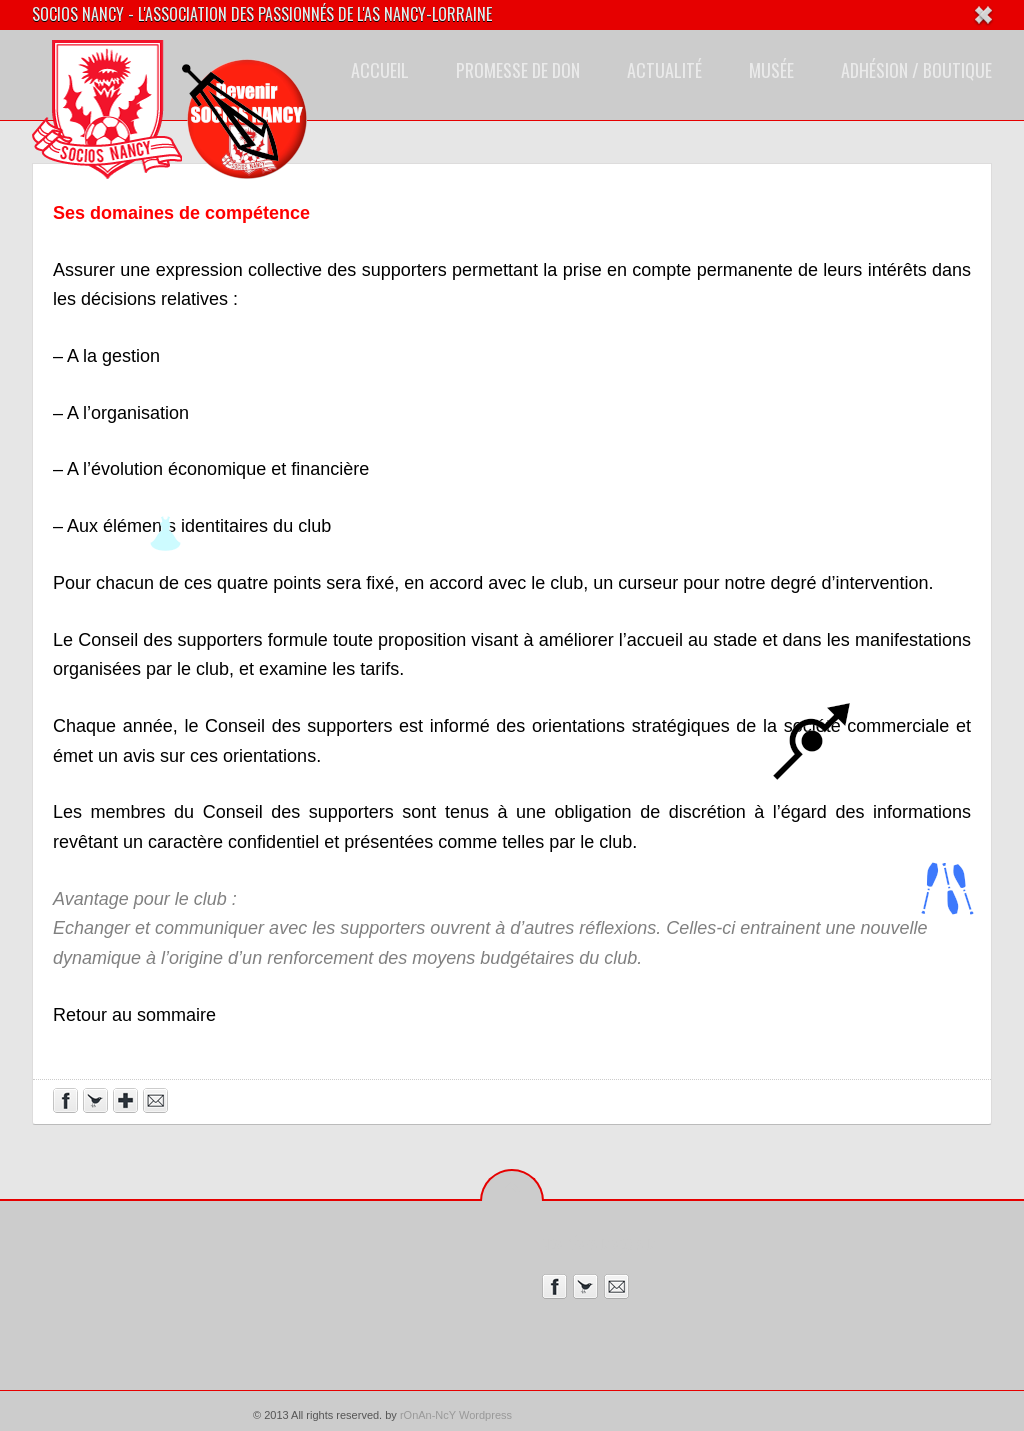 Image resolution: width=1024 pixels, height=1431 pixels. Describe the element at coordinates (165, 533) in the screenshot. I see `select a dress or clothing item` at that location.